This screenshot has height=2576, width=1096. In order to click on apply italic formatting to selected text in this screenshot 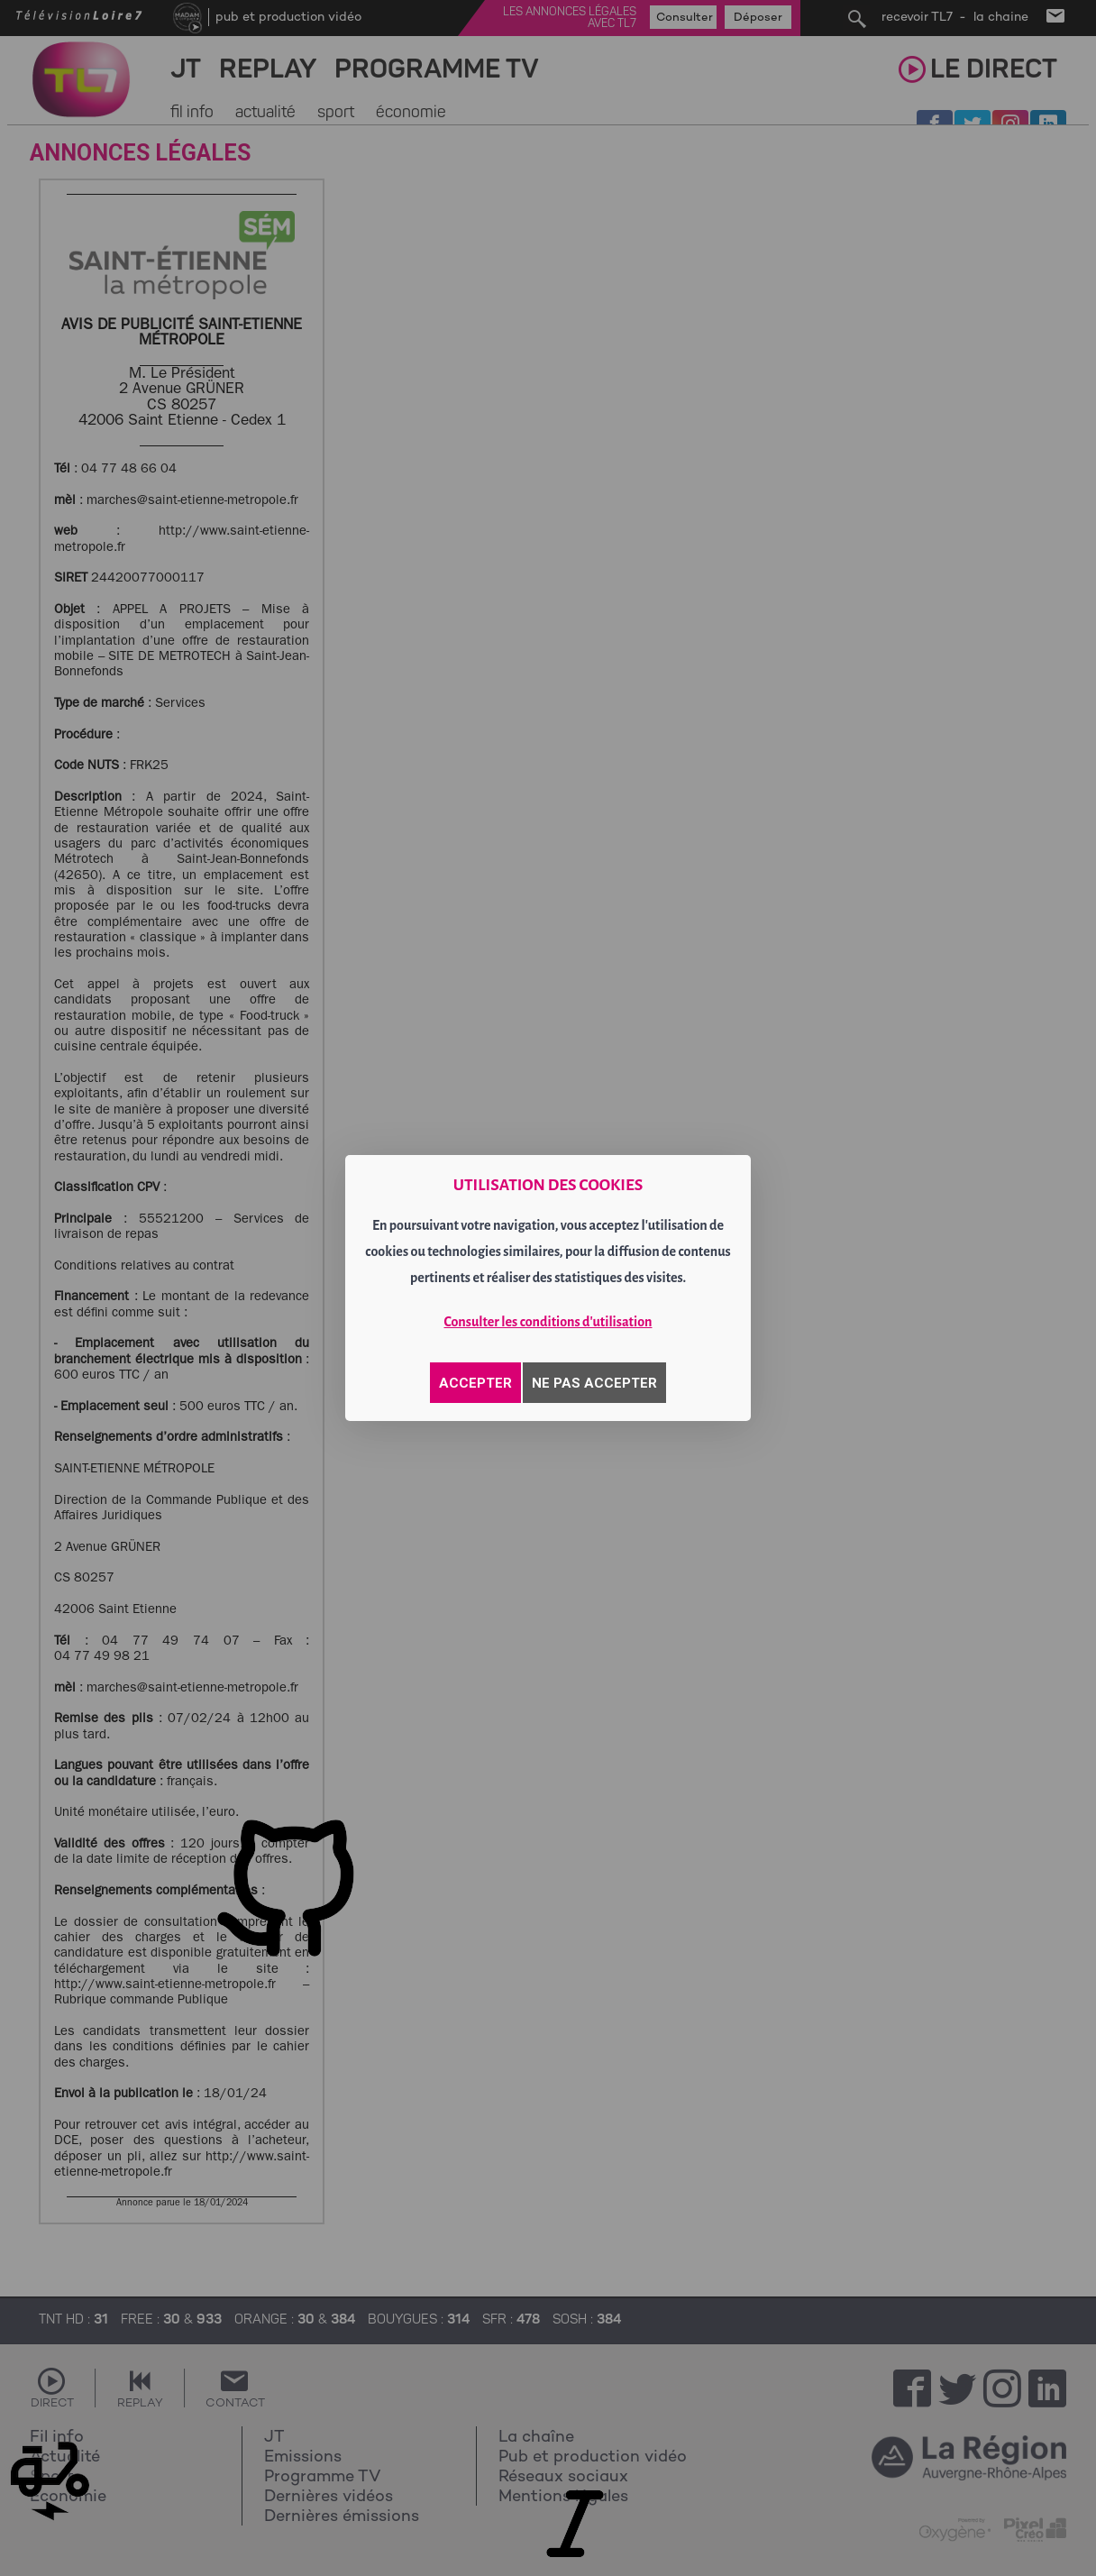, I will do `click(575, 2524)`.